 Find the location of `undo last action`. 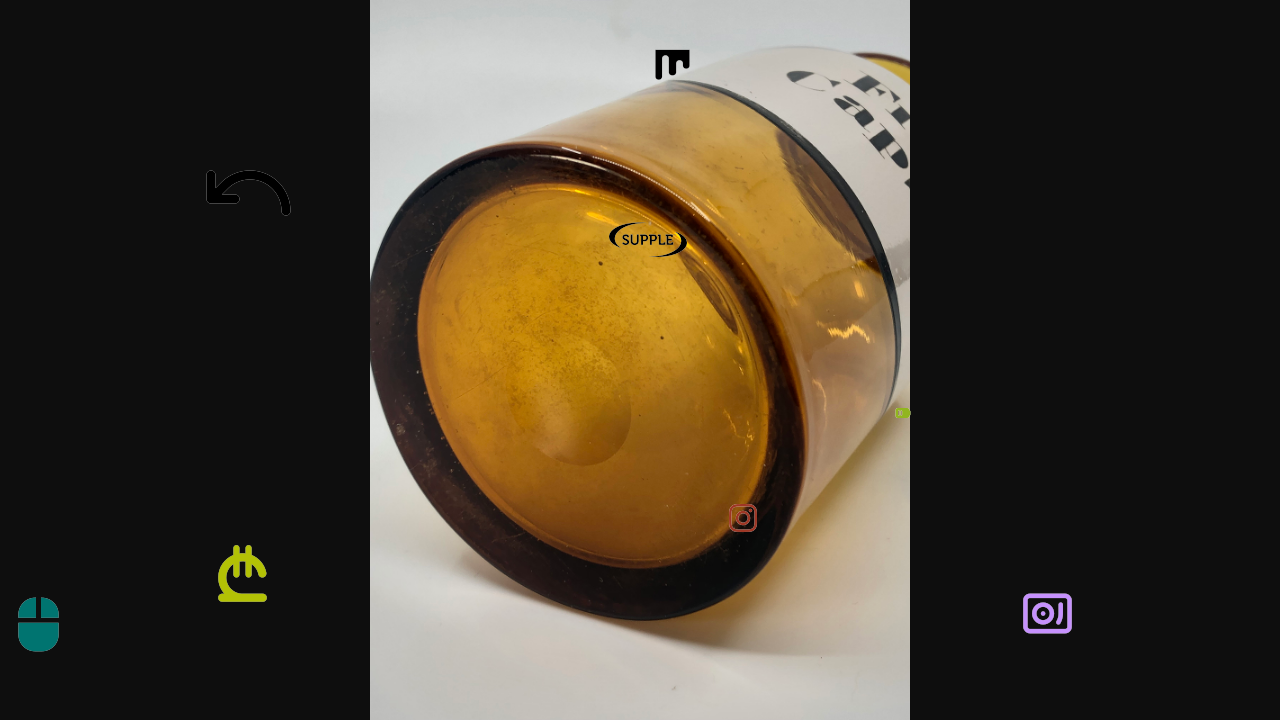

undo last action is located at coordinates (250, 190).